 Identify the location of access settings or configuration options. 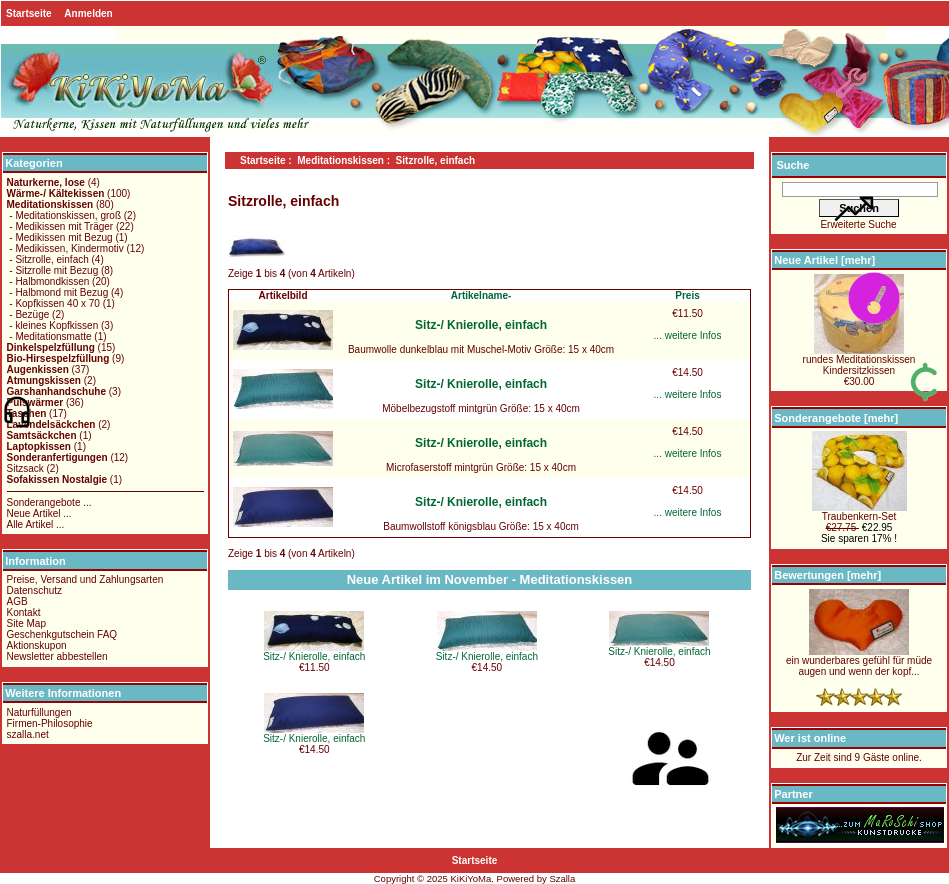
(851, 83).